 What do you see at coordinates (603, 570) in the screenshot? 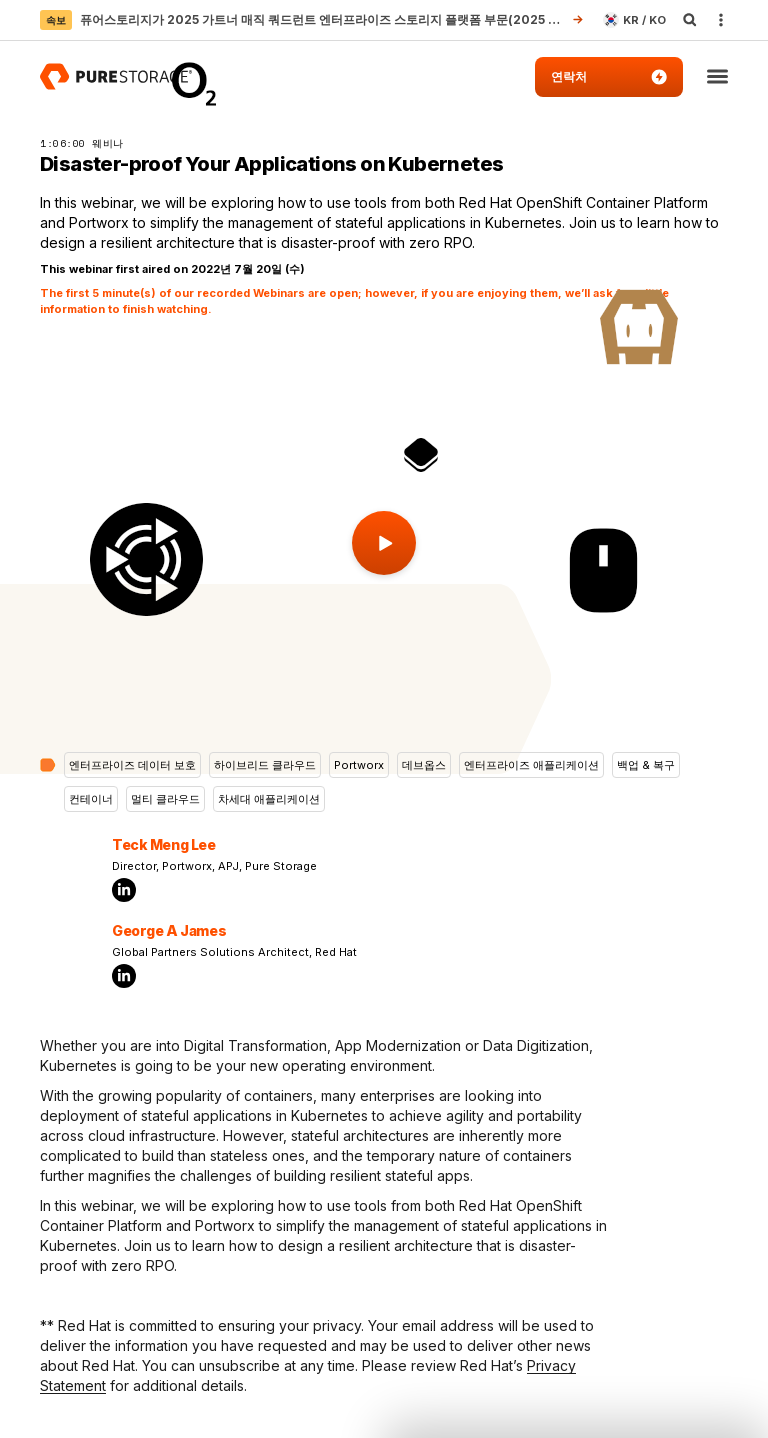
I see `indicates mouse or cursor device settings` at bounding box center [603, 570].